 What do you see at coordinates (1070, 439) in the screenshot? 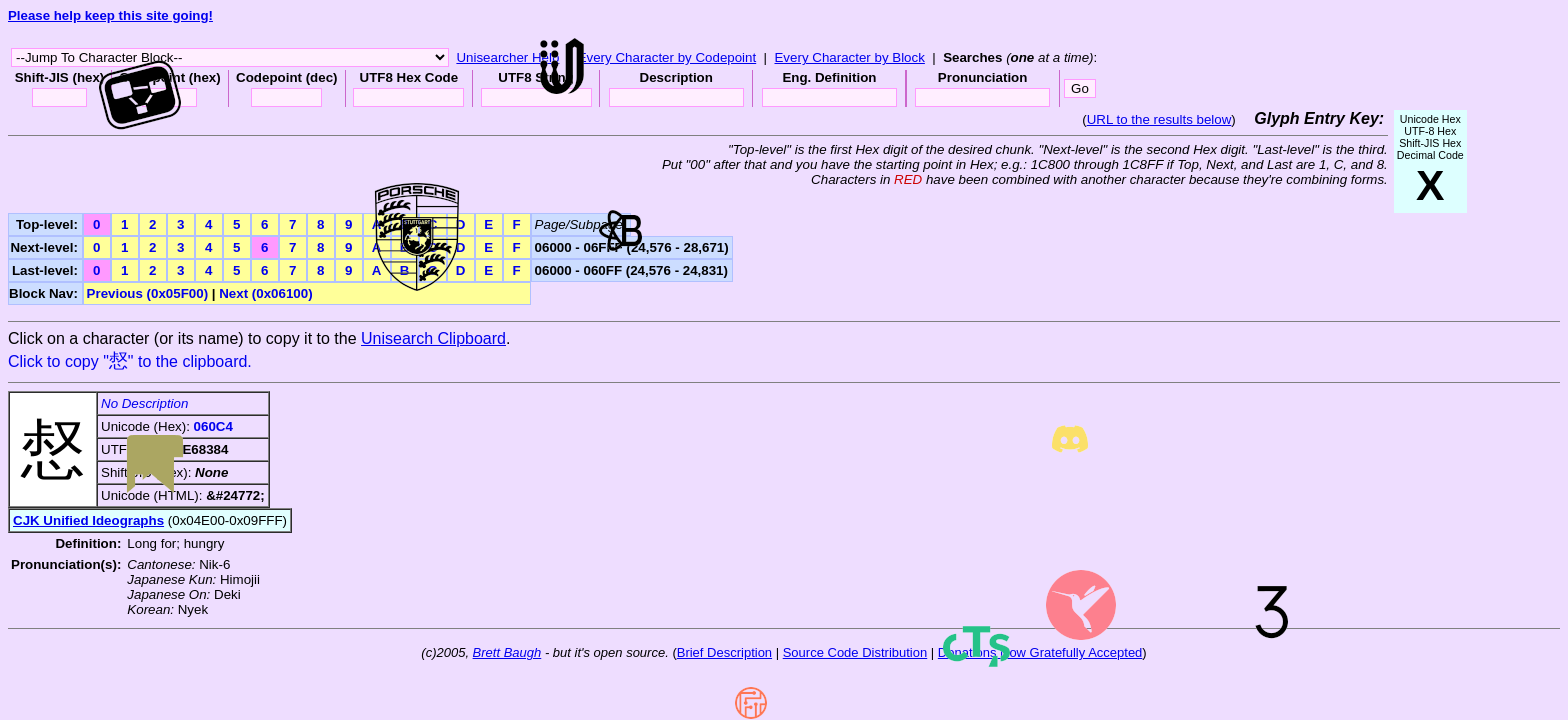
I see `open Discord app` at bounding box center [1070, 439].